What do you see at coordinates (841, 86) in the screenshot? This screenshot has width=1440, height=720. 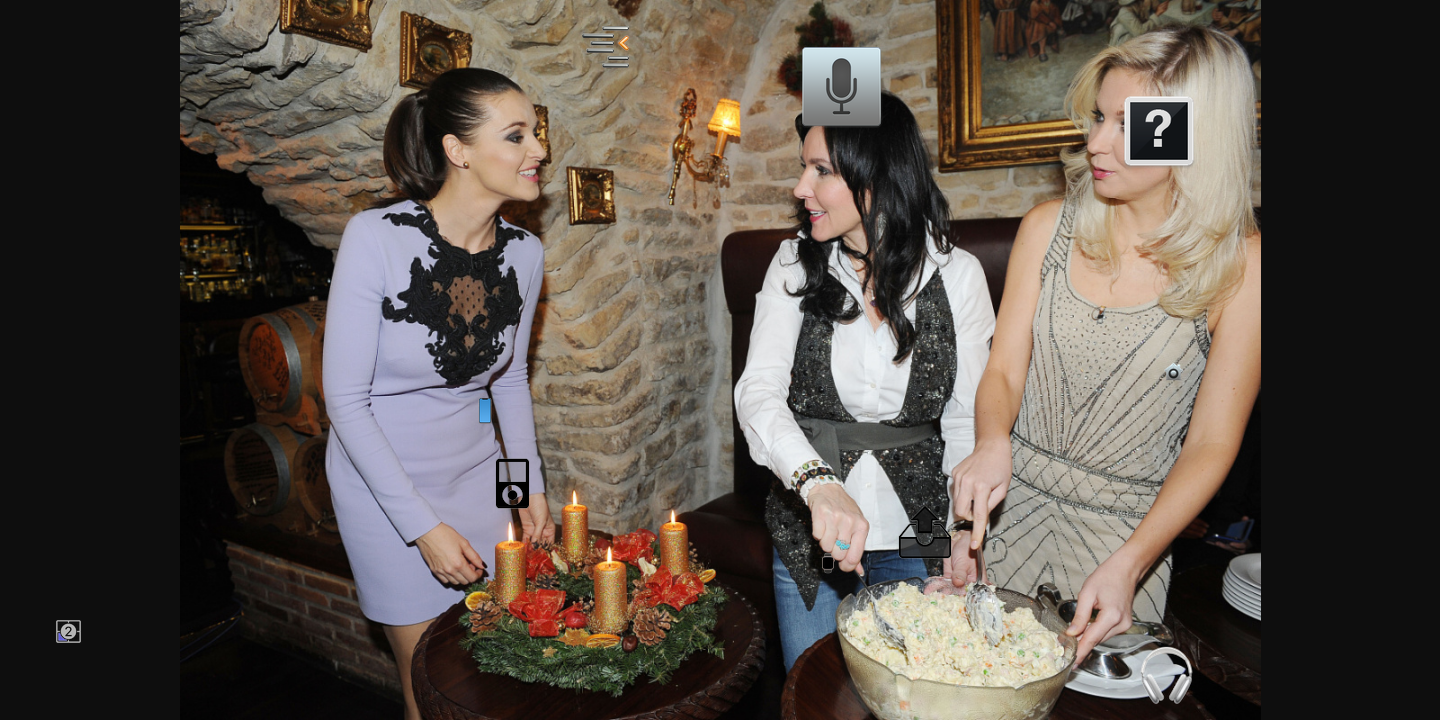 I see `activate voice dictation` at bounding box center [841, 86].